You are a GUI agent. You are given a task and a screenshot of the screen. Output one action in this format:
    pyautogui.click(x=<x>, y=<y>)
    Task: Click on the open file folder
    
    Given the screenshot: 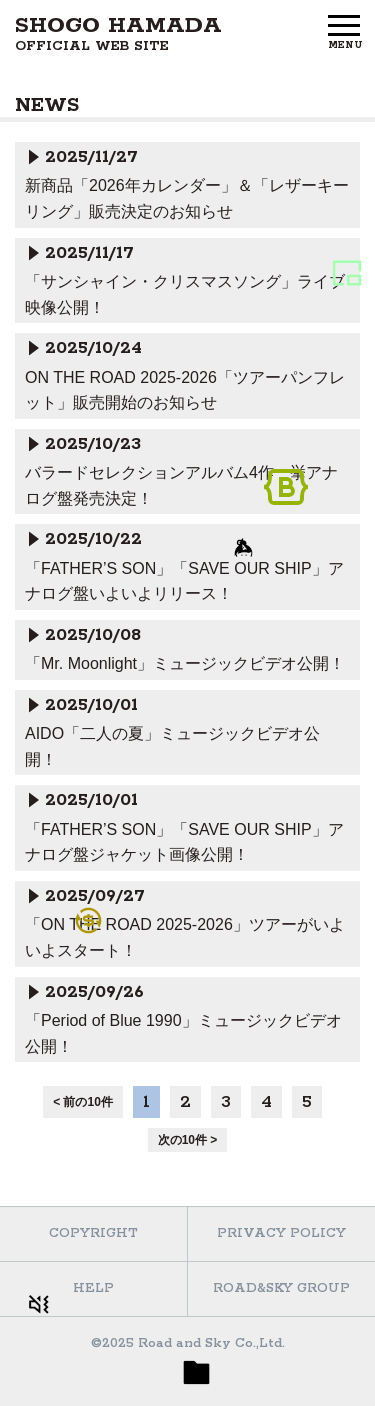 What is the action you would take?
    pyautogui.click(x=196, y=1372)
    